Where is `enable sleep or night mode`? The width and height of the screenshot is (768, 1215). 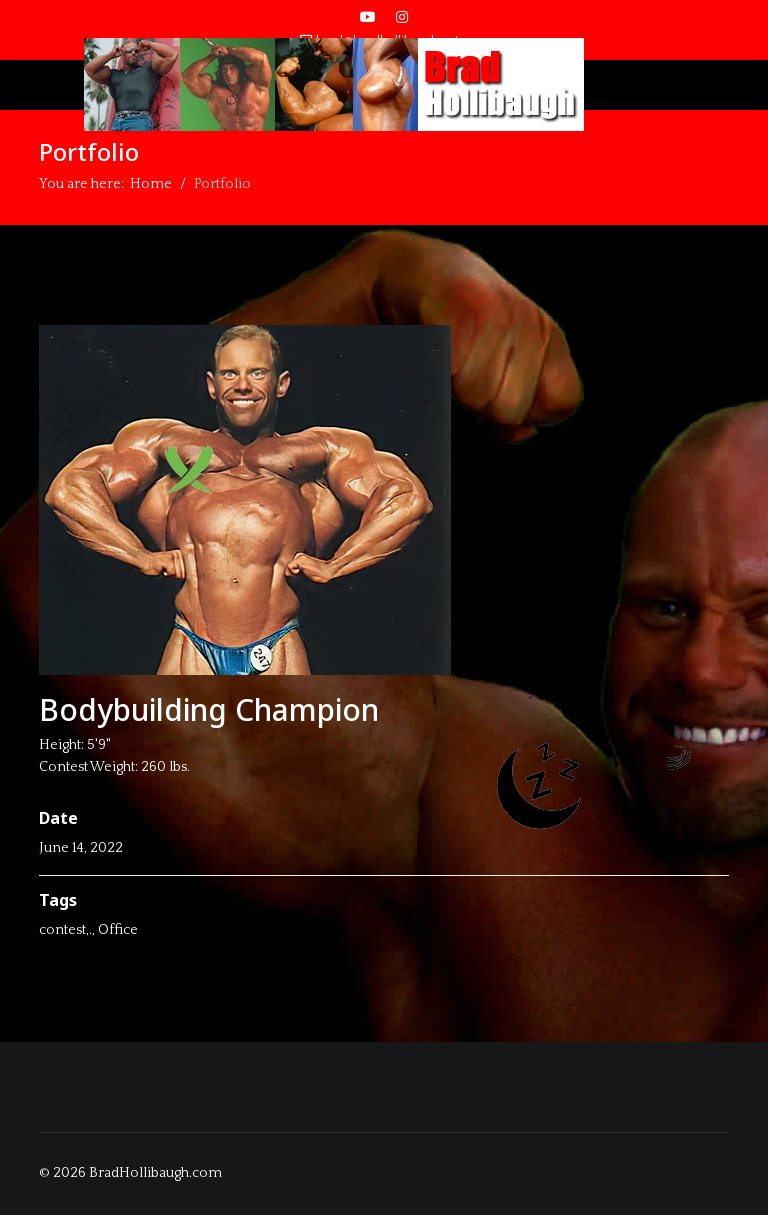 enable sleep or night mode is located at coordinates (540, 786).